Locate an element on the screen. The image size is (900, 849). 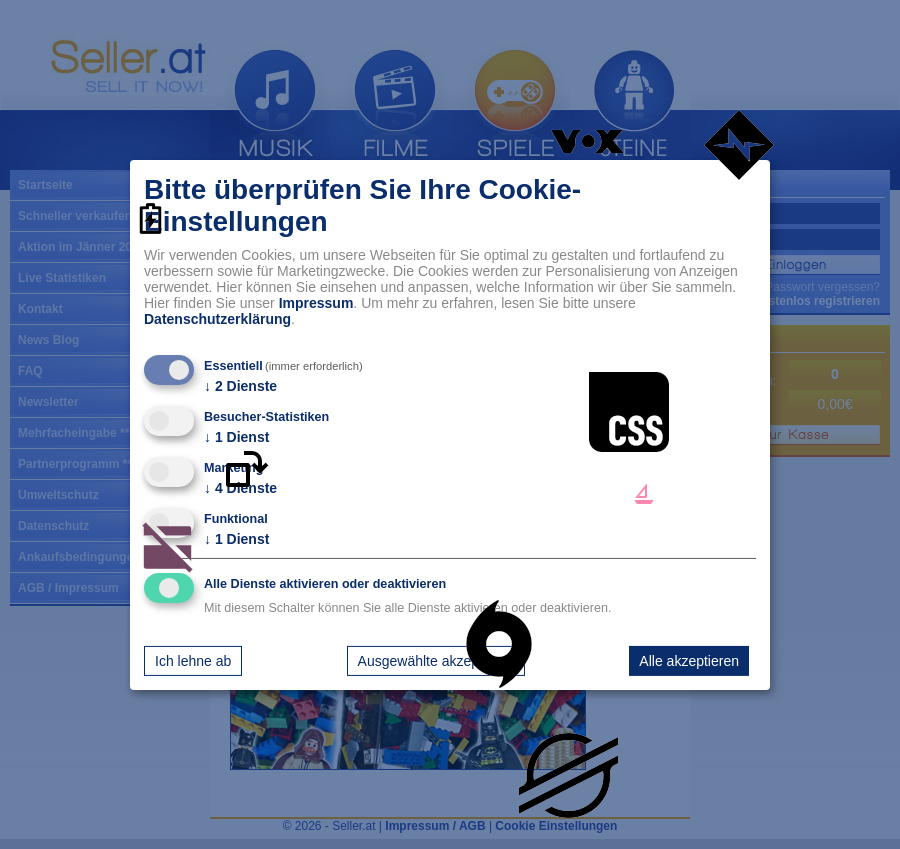
rotate object clockwise is located at coordinates (246, 469).